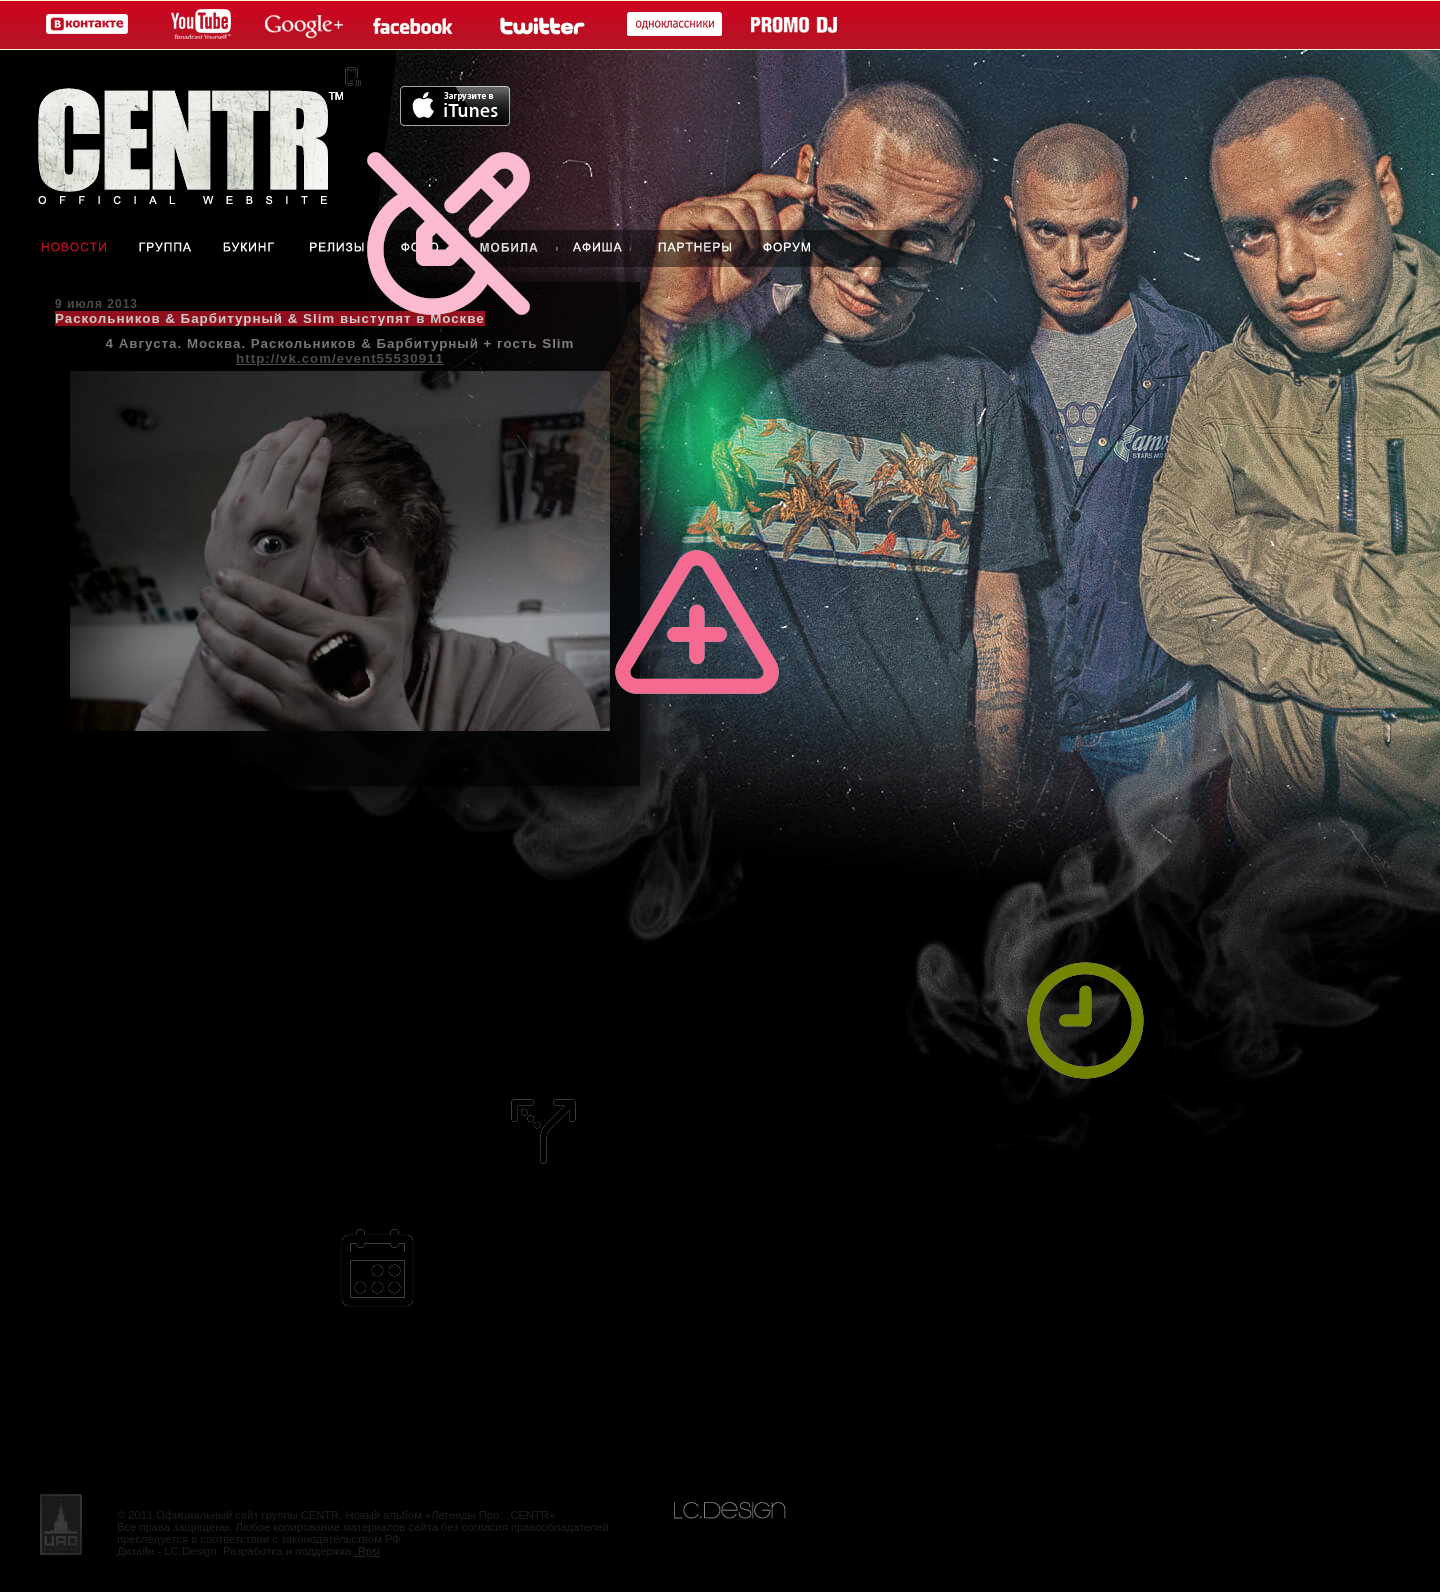 This screenshot has height=1592, width=1440. I want to click on take alternate route to the right, so click(543, 1131).